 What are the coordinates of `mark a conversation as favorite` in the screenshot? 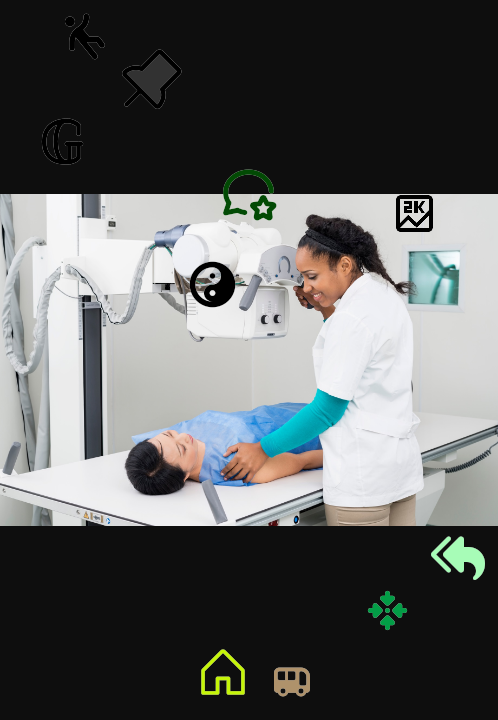 It's located at (248, 192).